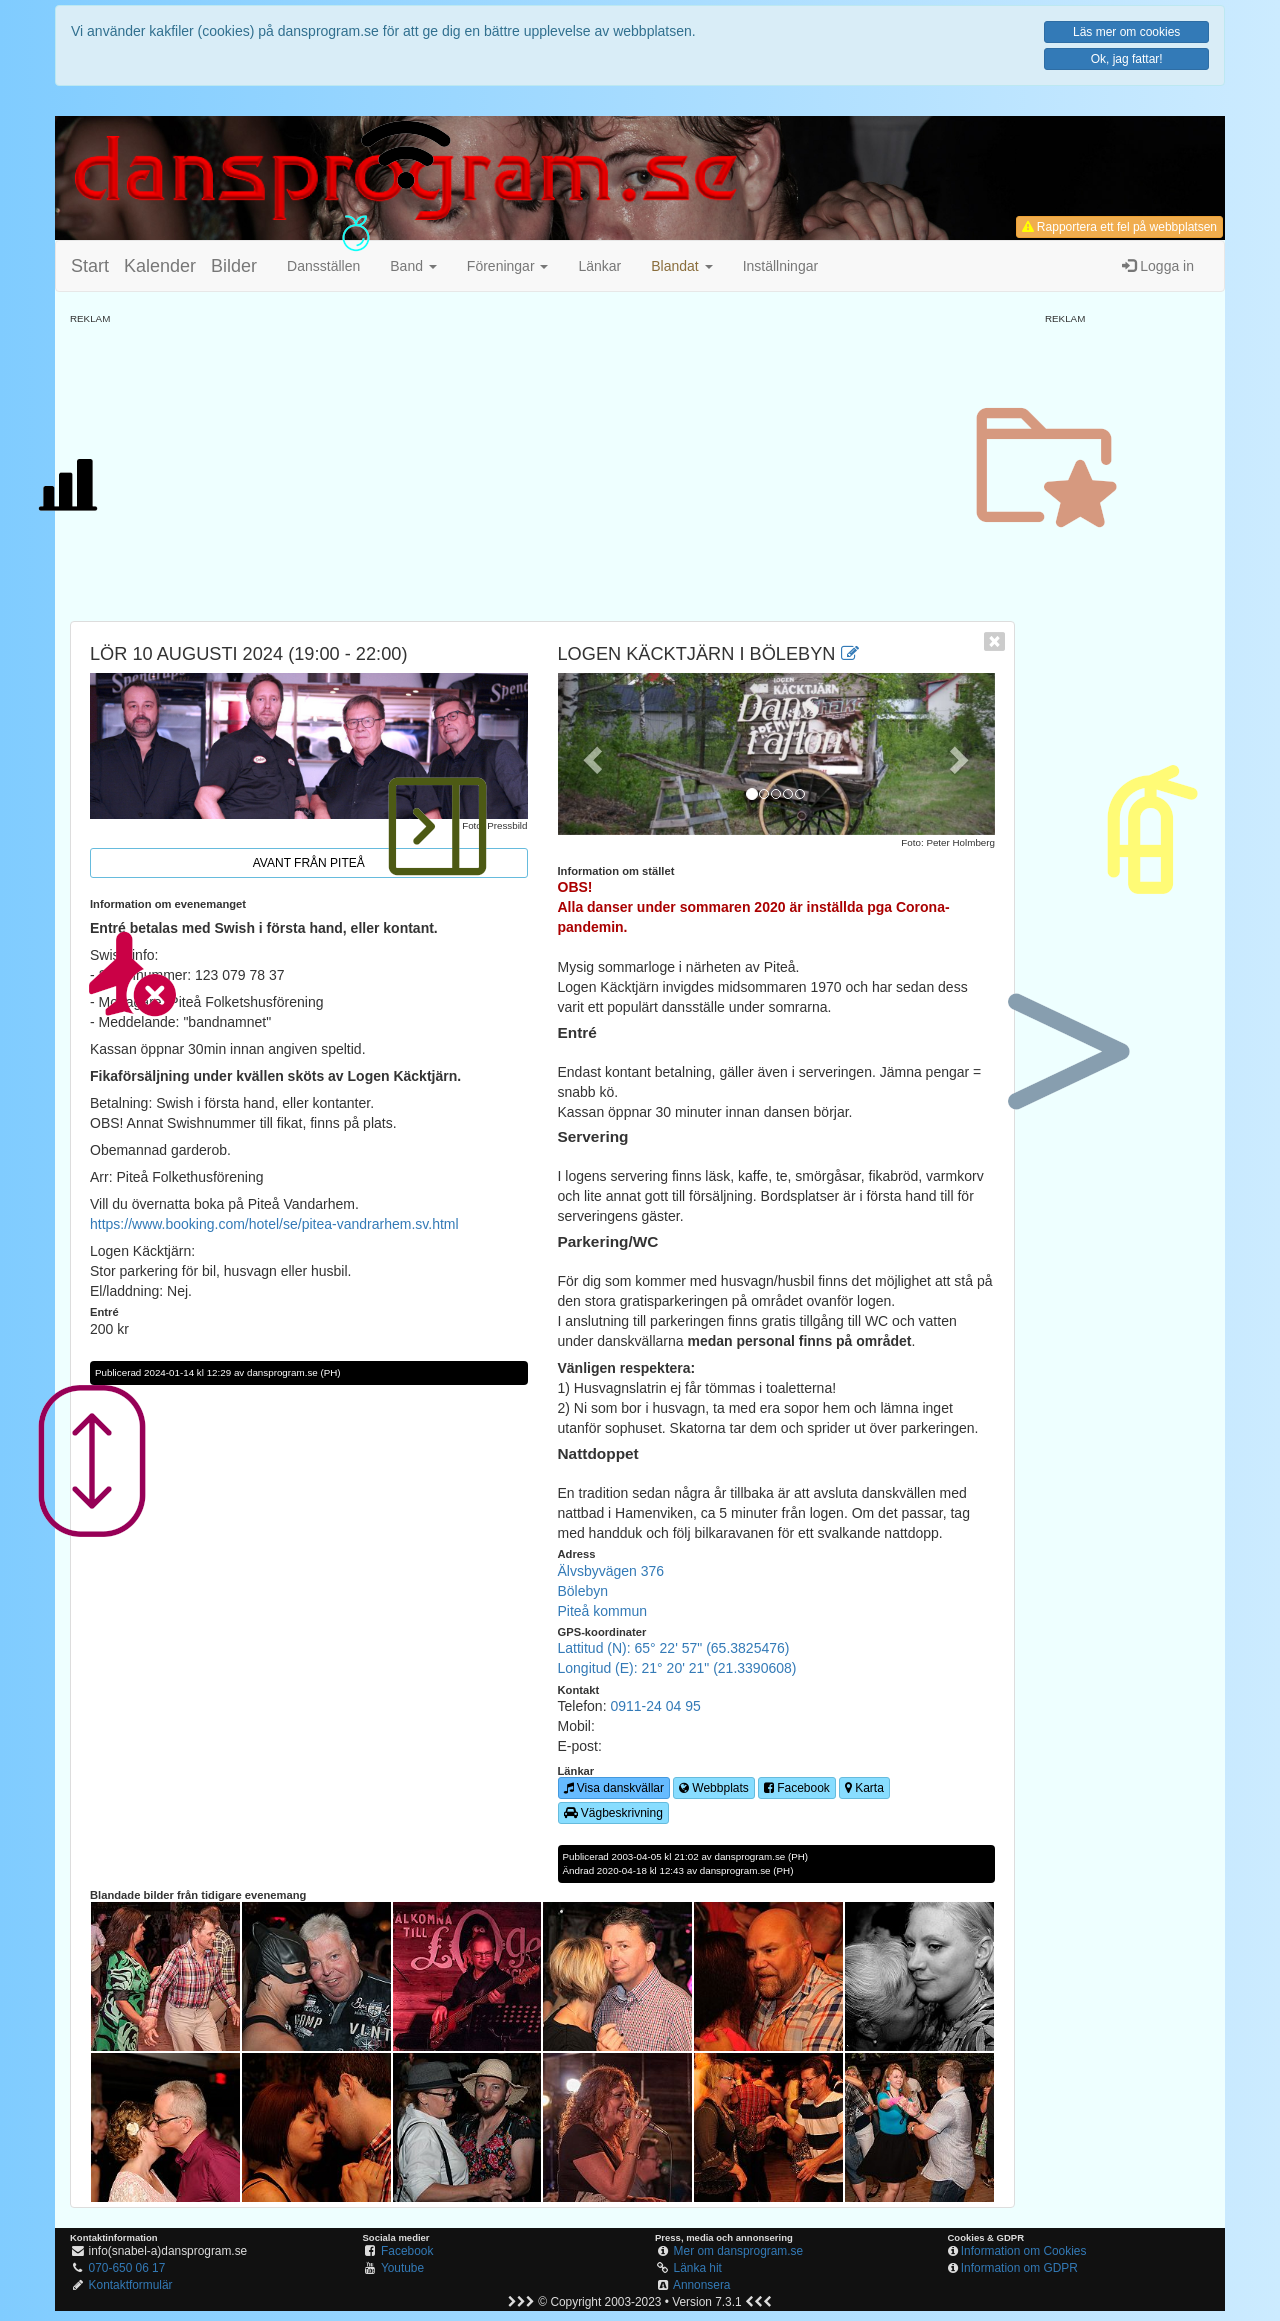 This screenshot has height=2321, width=1280. I want to click on navigate to the next item or page, so click(1060, 1051).